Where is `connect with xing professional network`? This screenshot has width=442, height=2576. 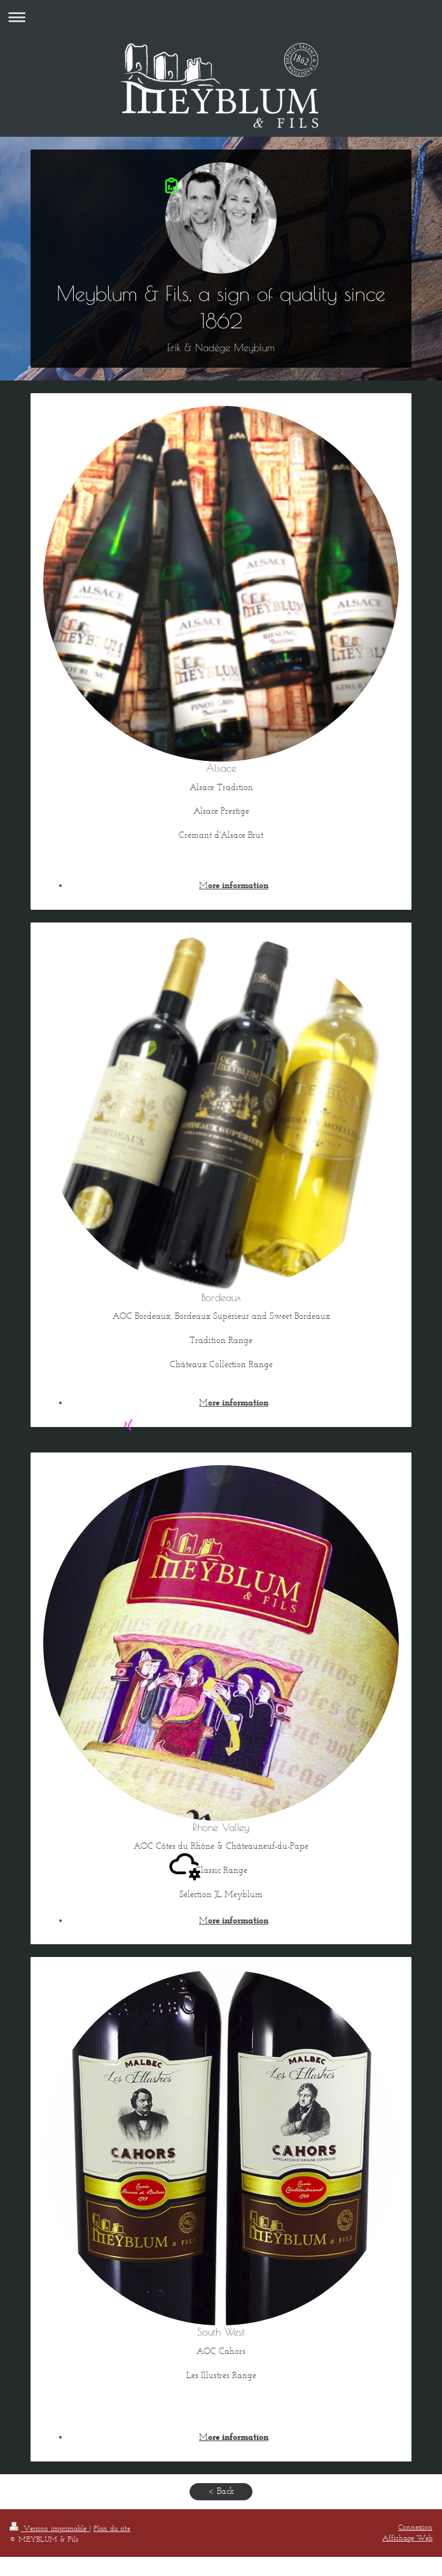
connect with xing professional network is located at coordinates (128, 1424).